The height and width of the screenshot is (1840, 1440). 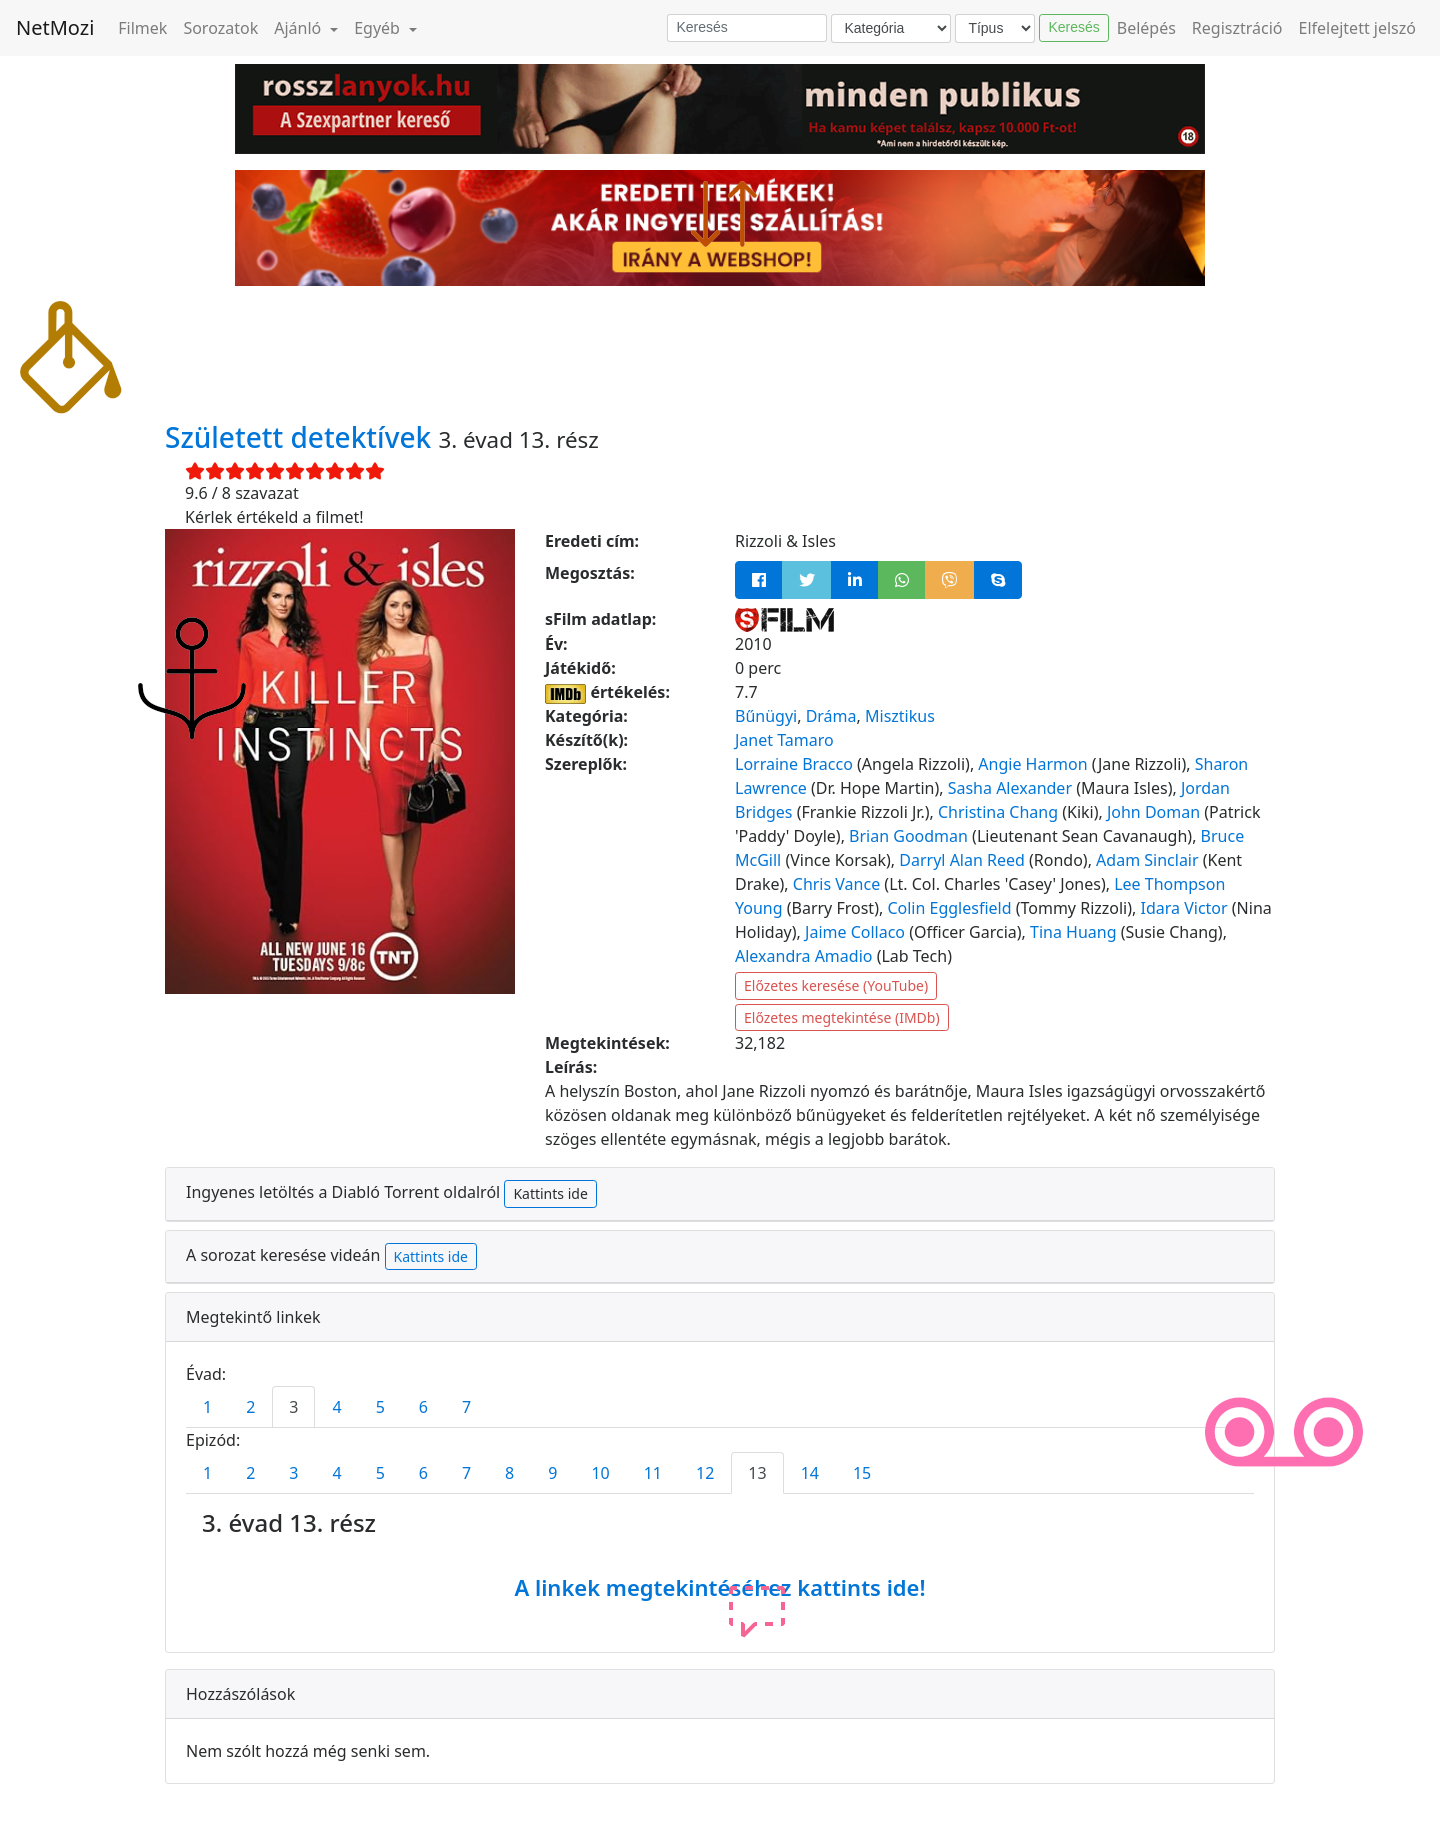 What do you see at coordinates (68, 357) in the screenshot?
I see `change theme or color settings` at bounding box center [68, 357].